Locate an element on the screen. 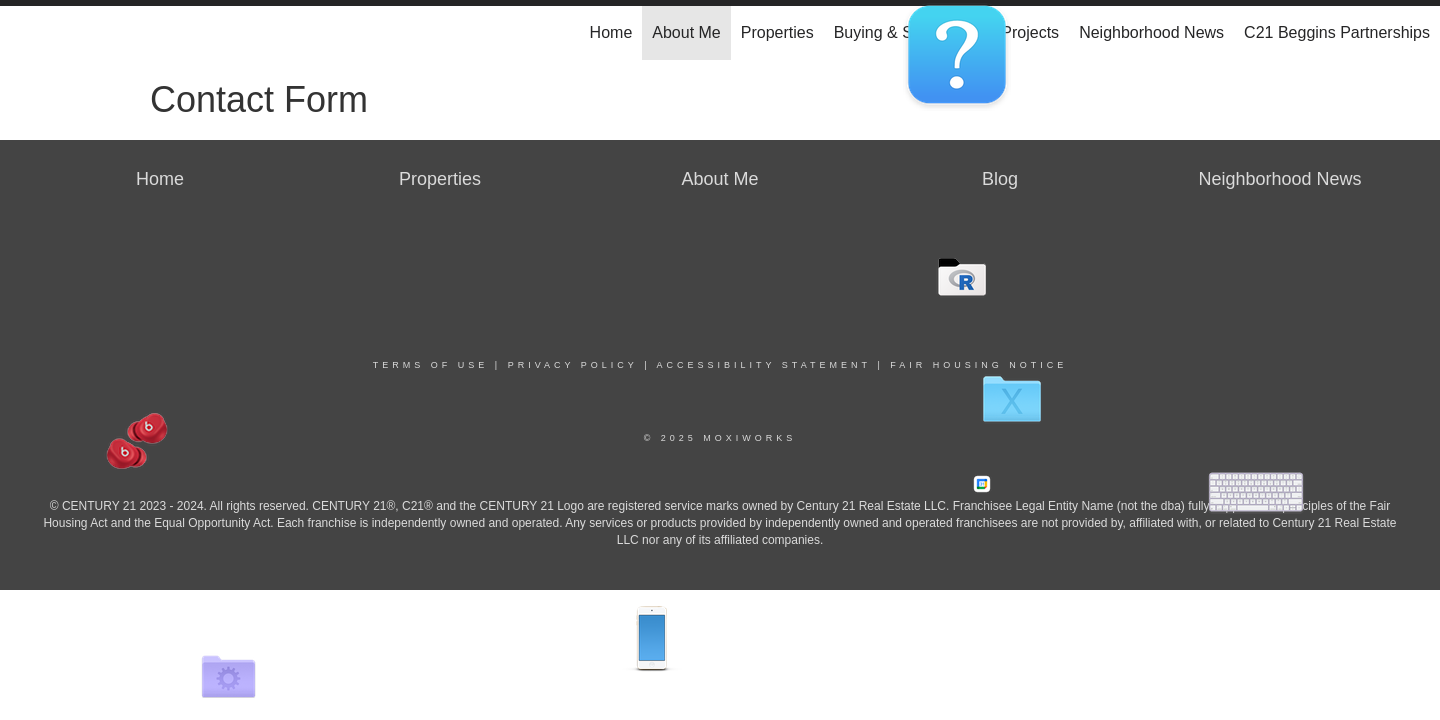 This screenshot has height=720, width=1440. indicates a help or information dialog is located at coordinates (957, 57).